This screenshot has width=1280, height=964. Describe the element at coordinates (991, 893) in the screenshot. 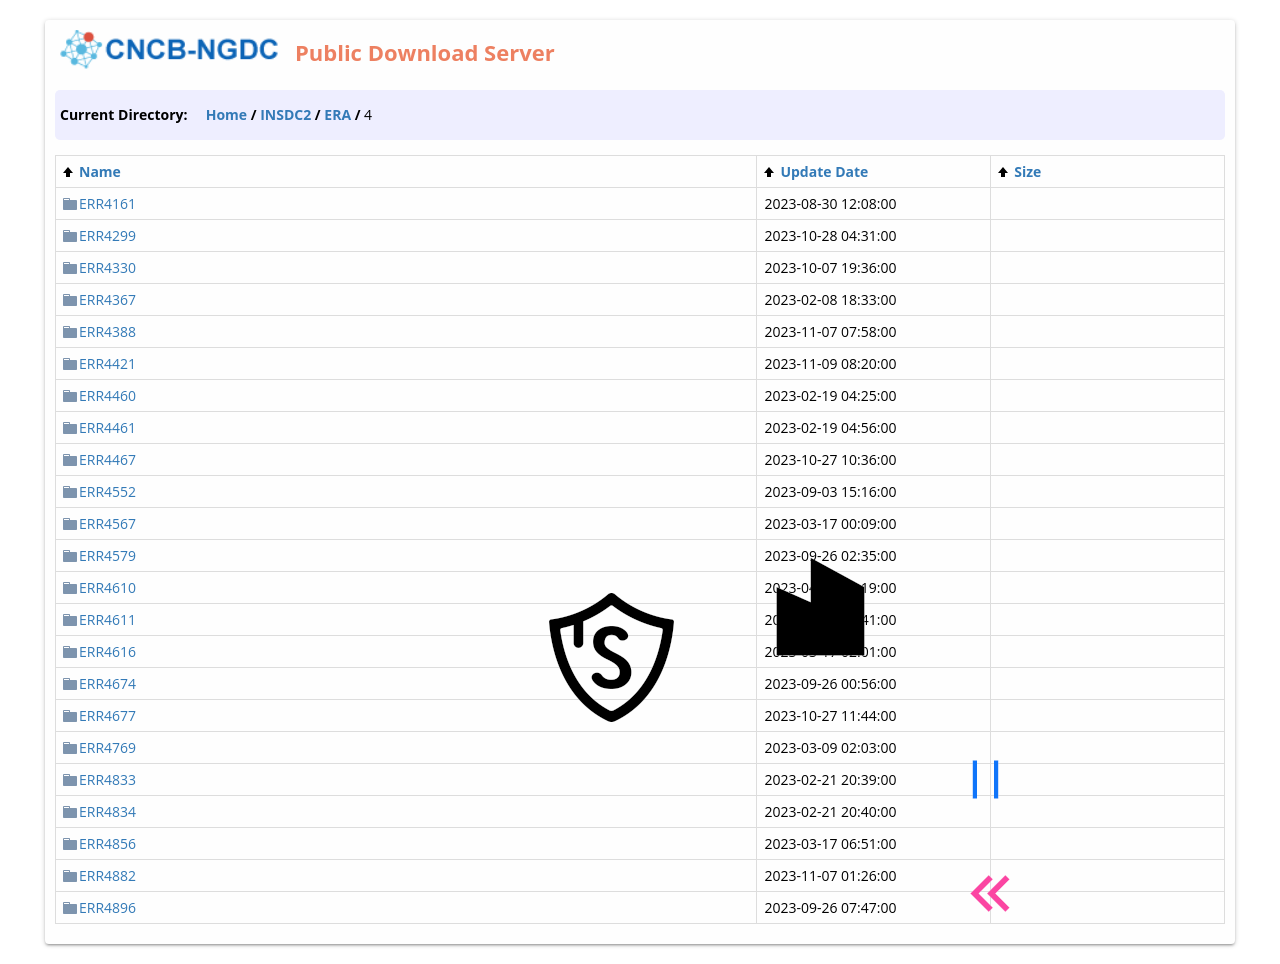

I see `go back to the beginning` at that location.